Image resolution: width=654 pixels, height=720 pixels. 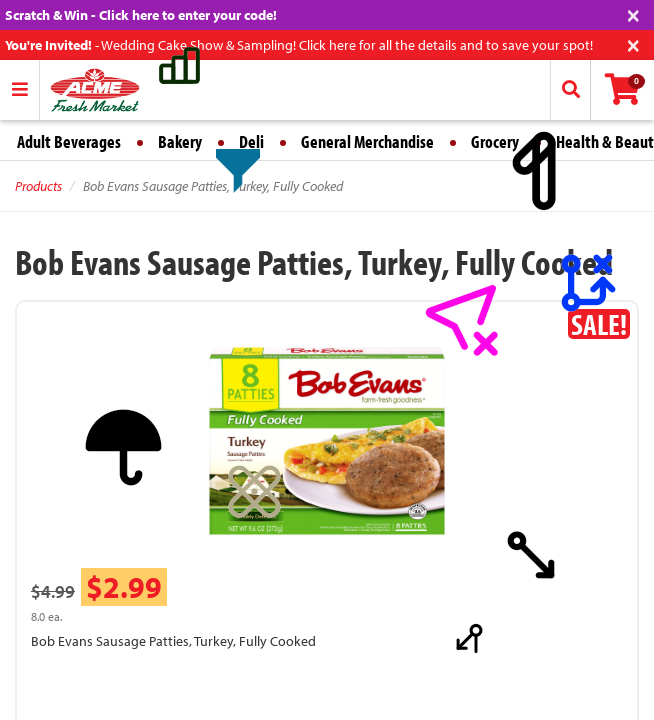 I want to click on access google one subscription settings, so click(x=540, y=171).